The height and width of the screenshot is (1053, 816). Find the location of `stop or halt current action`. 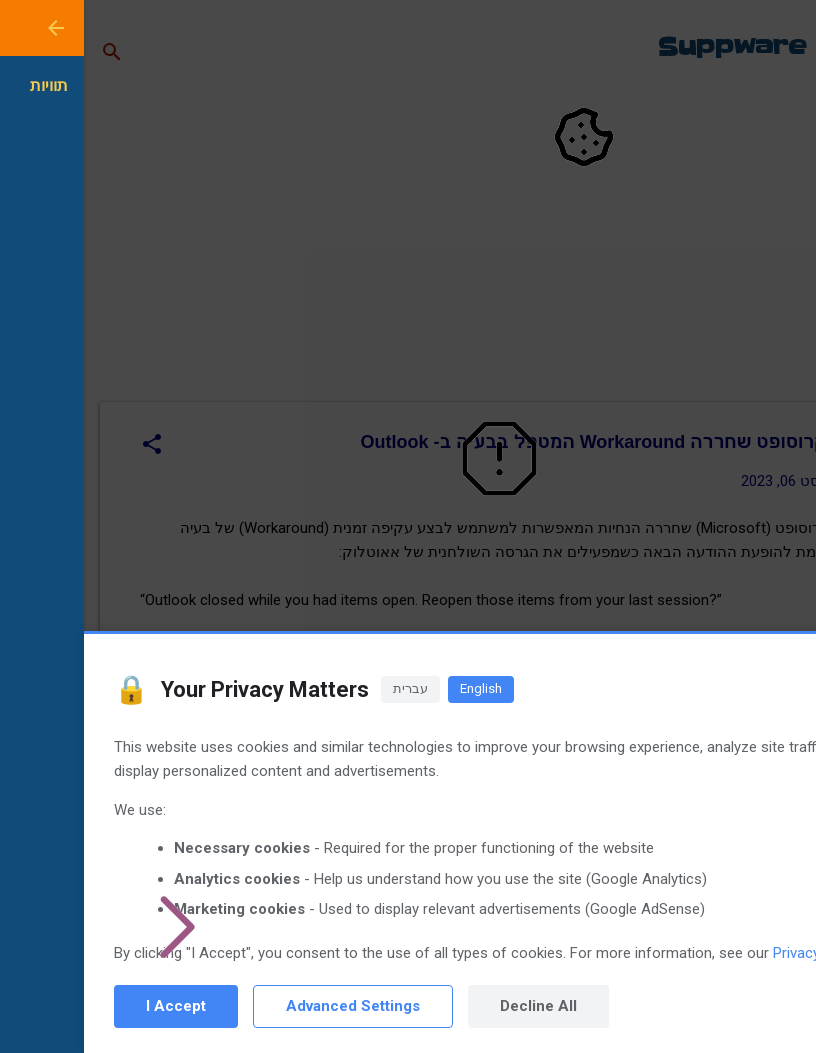

stop or halt current action is located at coordinates (499, 458).